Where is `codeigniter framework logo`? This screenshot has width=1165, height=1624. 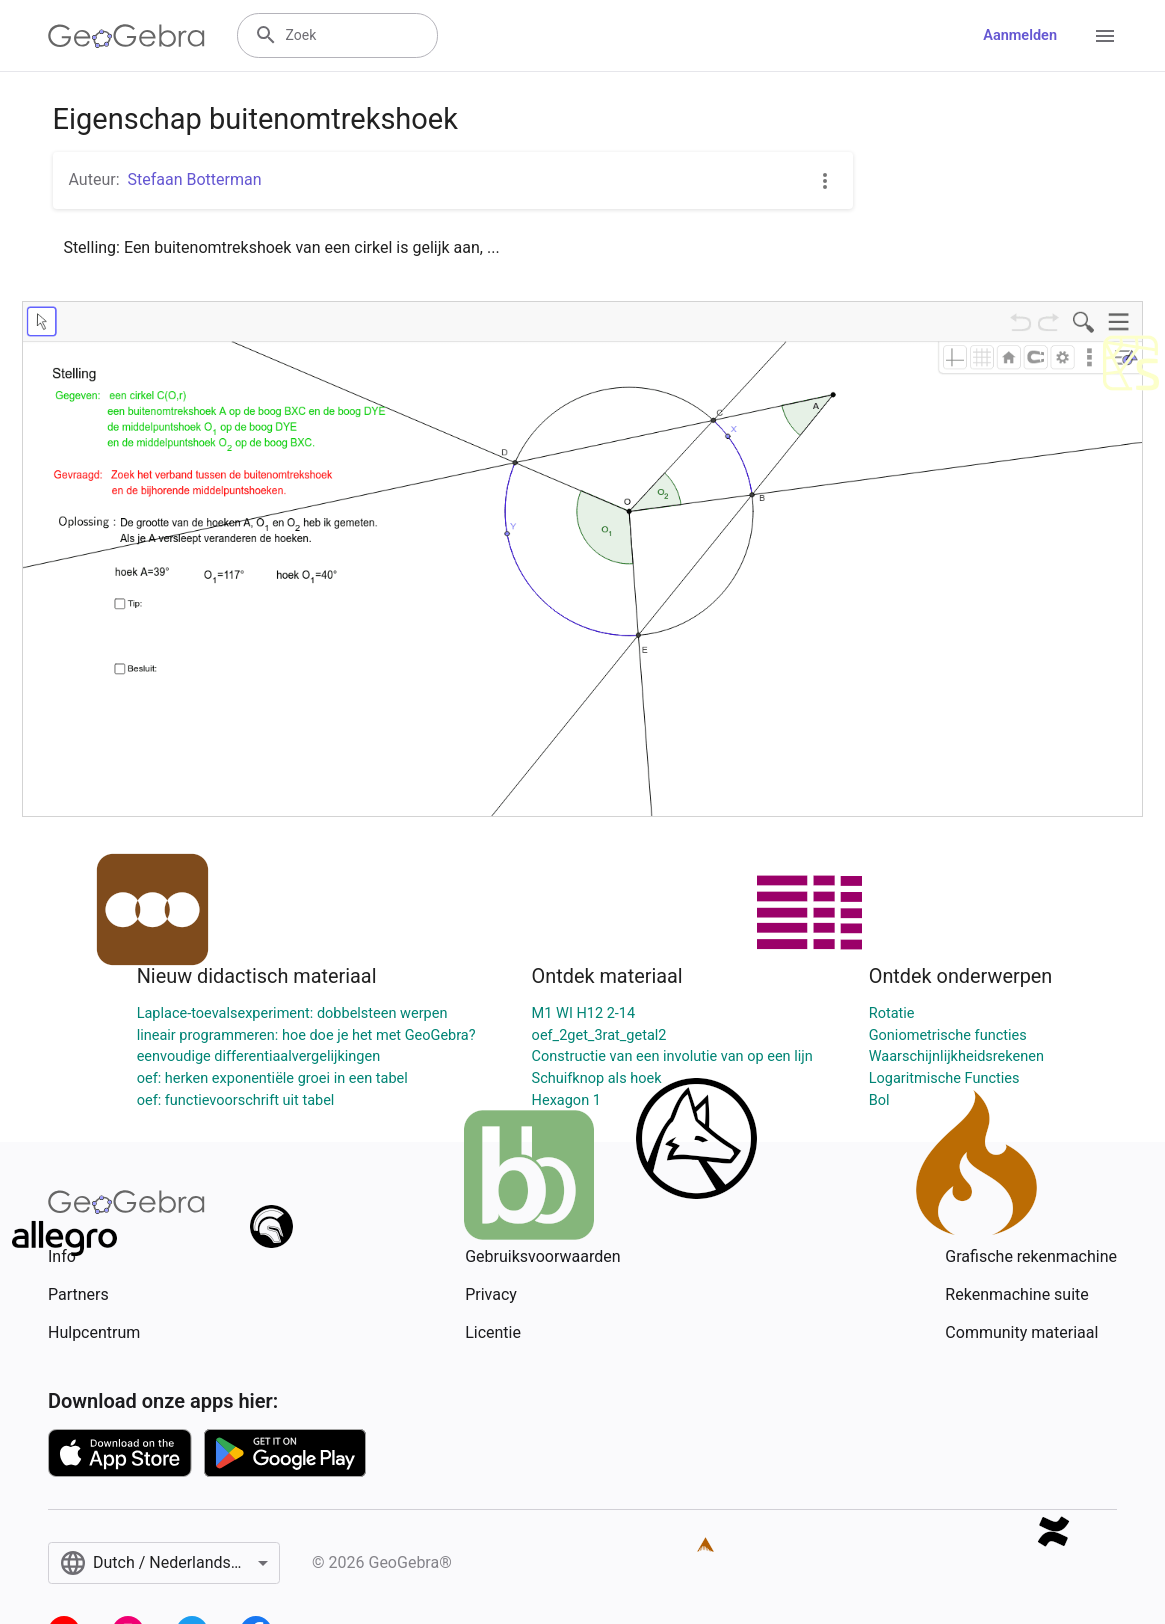 codeigniter framework logo is located at coordinates (976, 1162).